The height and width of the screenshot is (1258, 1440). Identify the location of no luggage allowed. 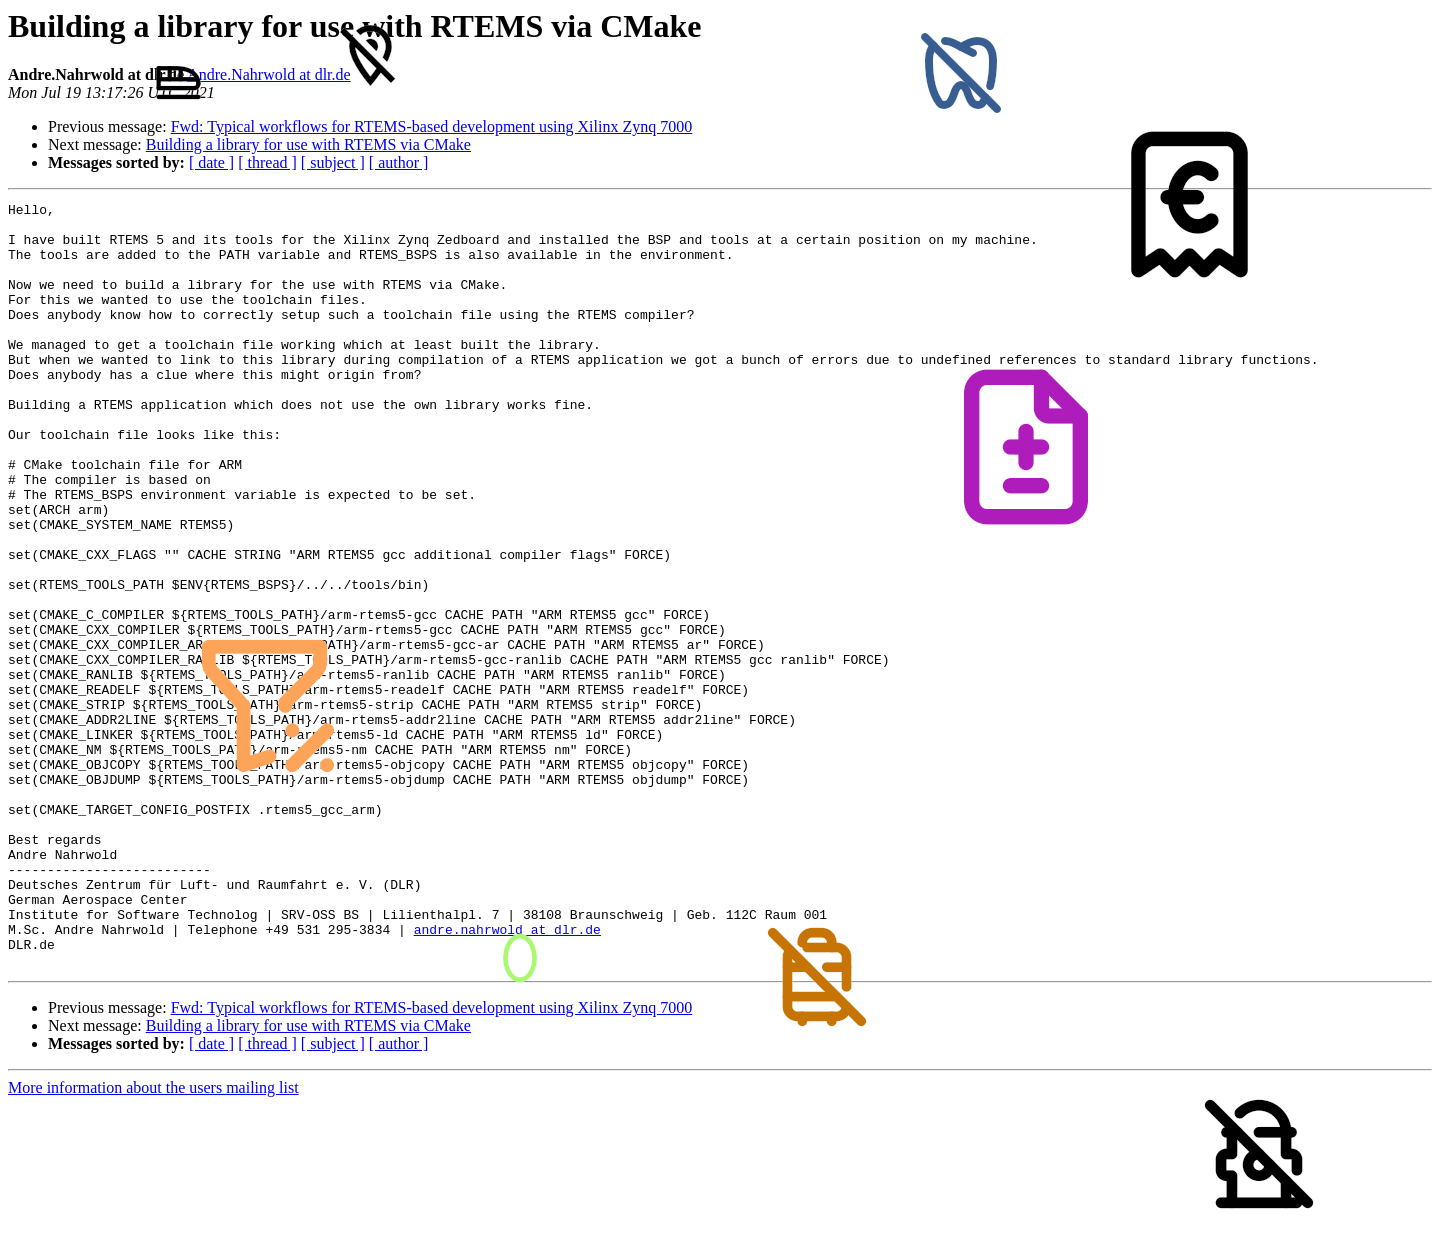
(817, 977).